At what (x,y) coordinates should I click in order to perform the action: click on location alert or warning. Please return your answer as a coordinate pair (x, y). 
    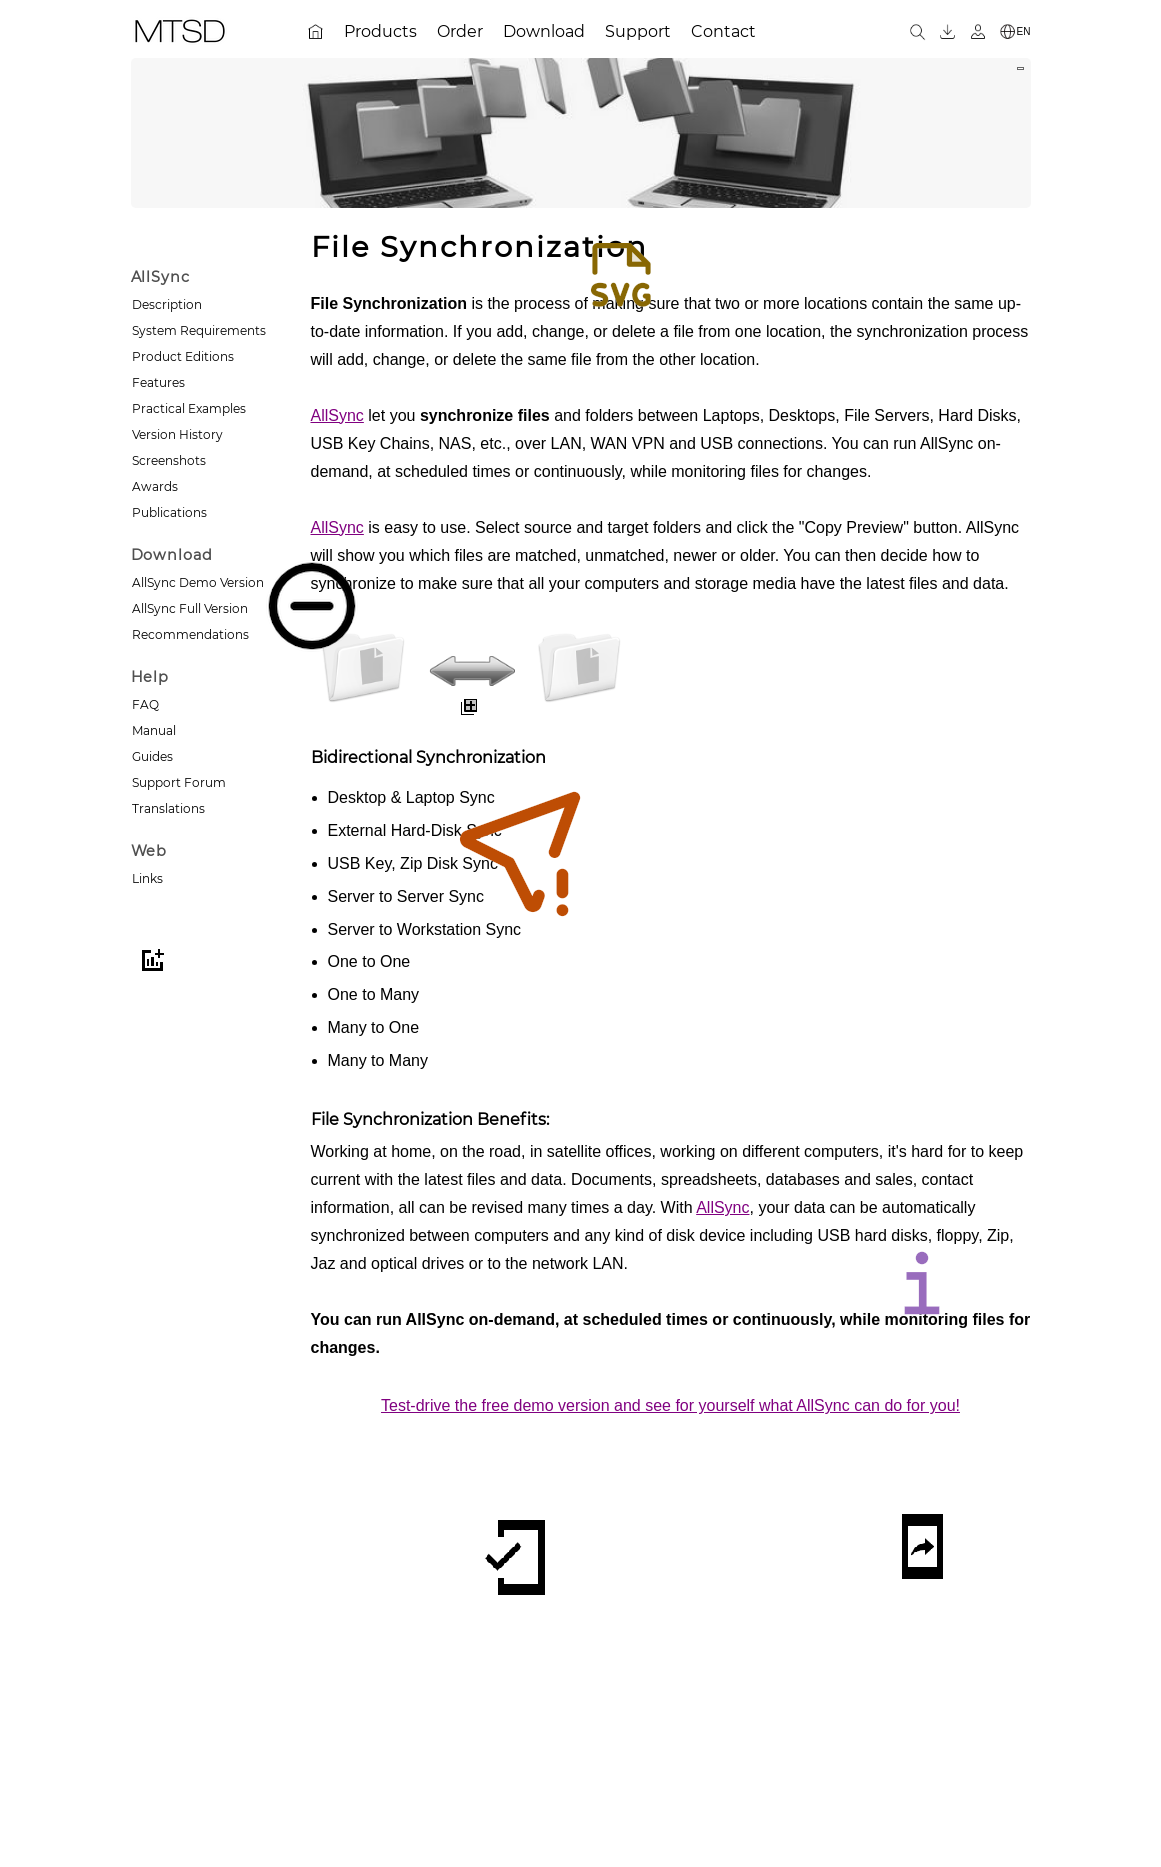
    Looking at the image, I should click on (521, 851).